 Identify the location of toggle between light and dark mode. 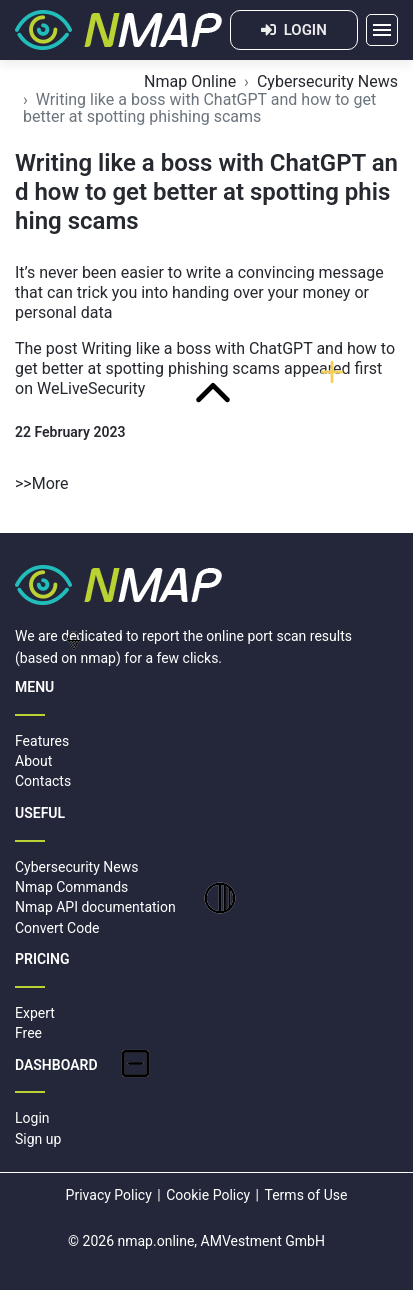
(220, 898).